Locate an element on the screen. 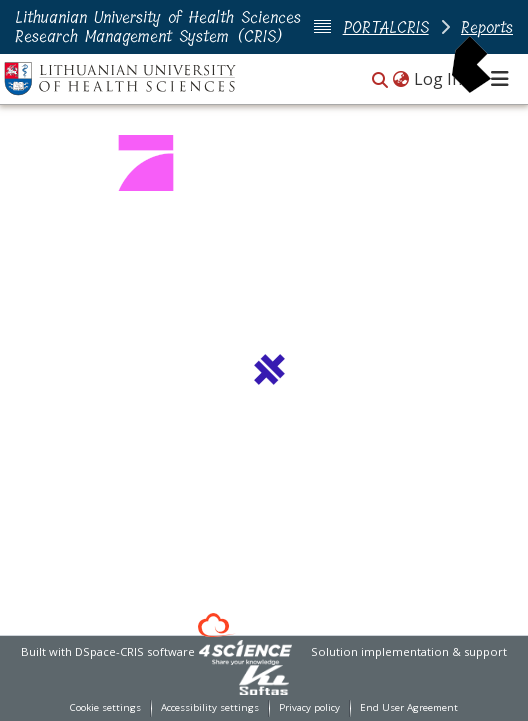 The image size is (528, 721). ethers.js library branding or documentation link is located at coordinates (217, 625).